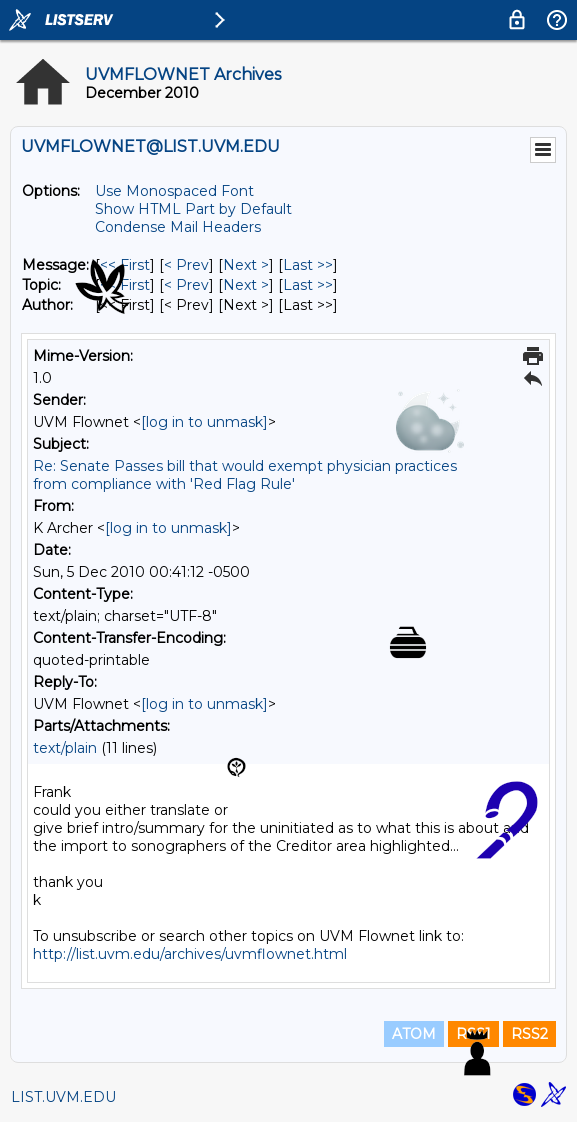 The height and width of the screenshot is (1122, 577). Describe the element at coordinates (102, 286) in the screenshot. I see `represents nature or environmental content` at that location.